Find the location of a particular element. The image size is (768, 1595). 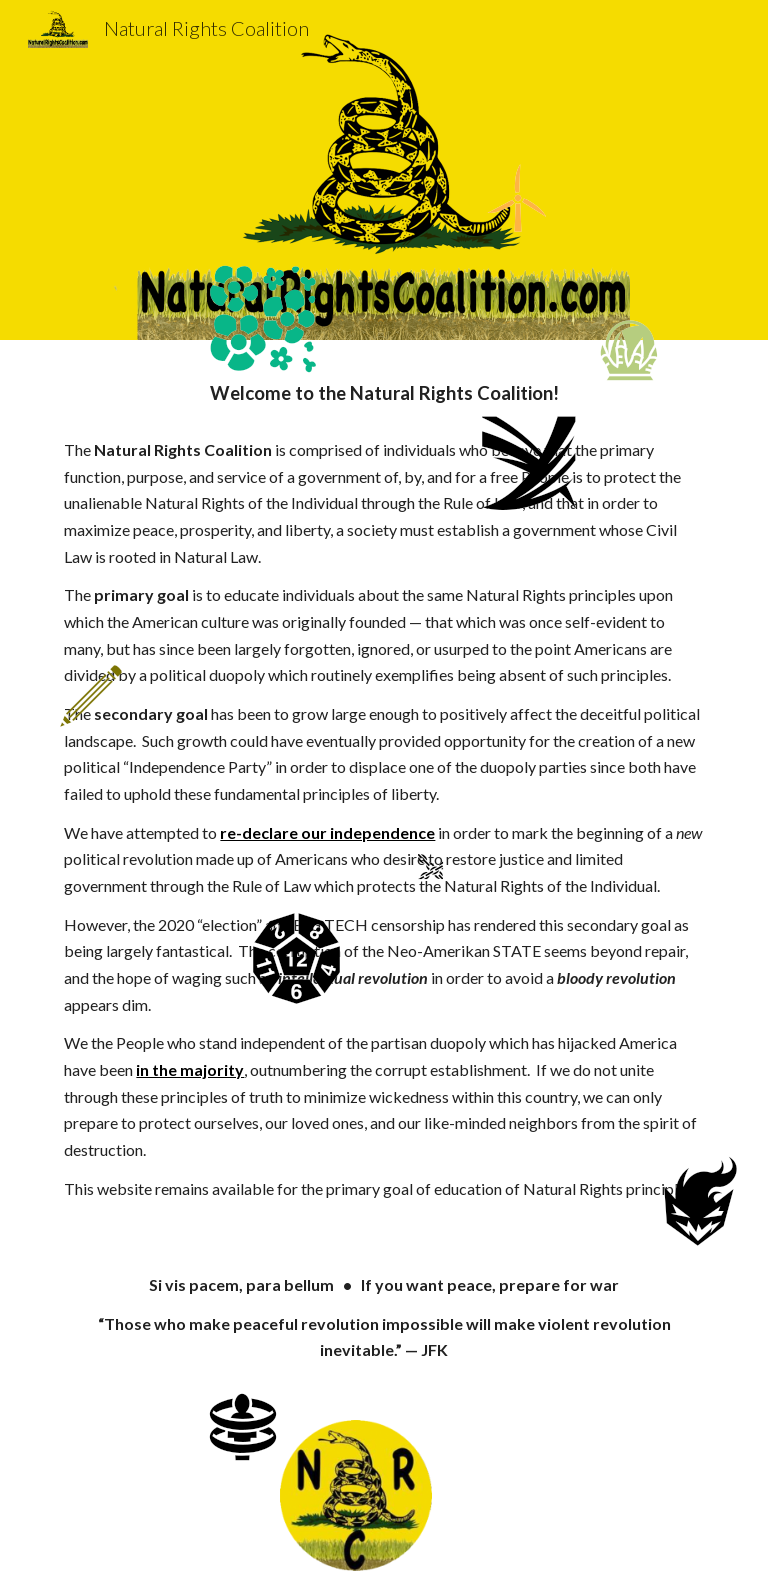

view dragon companion or pet status is located at coordinates (630, 349).